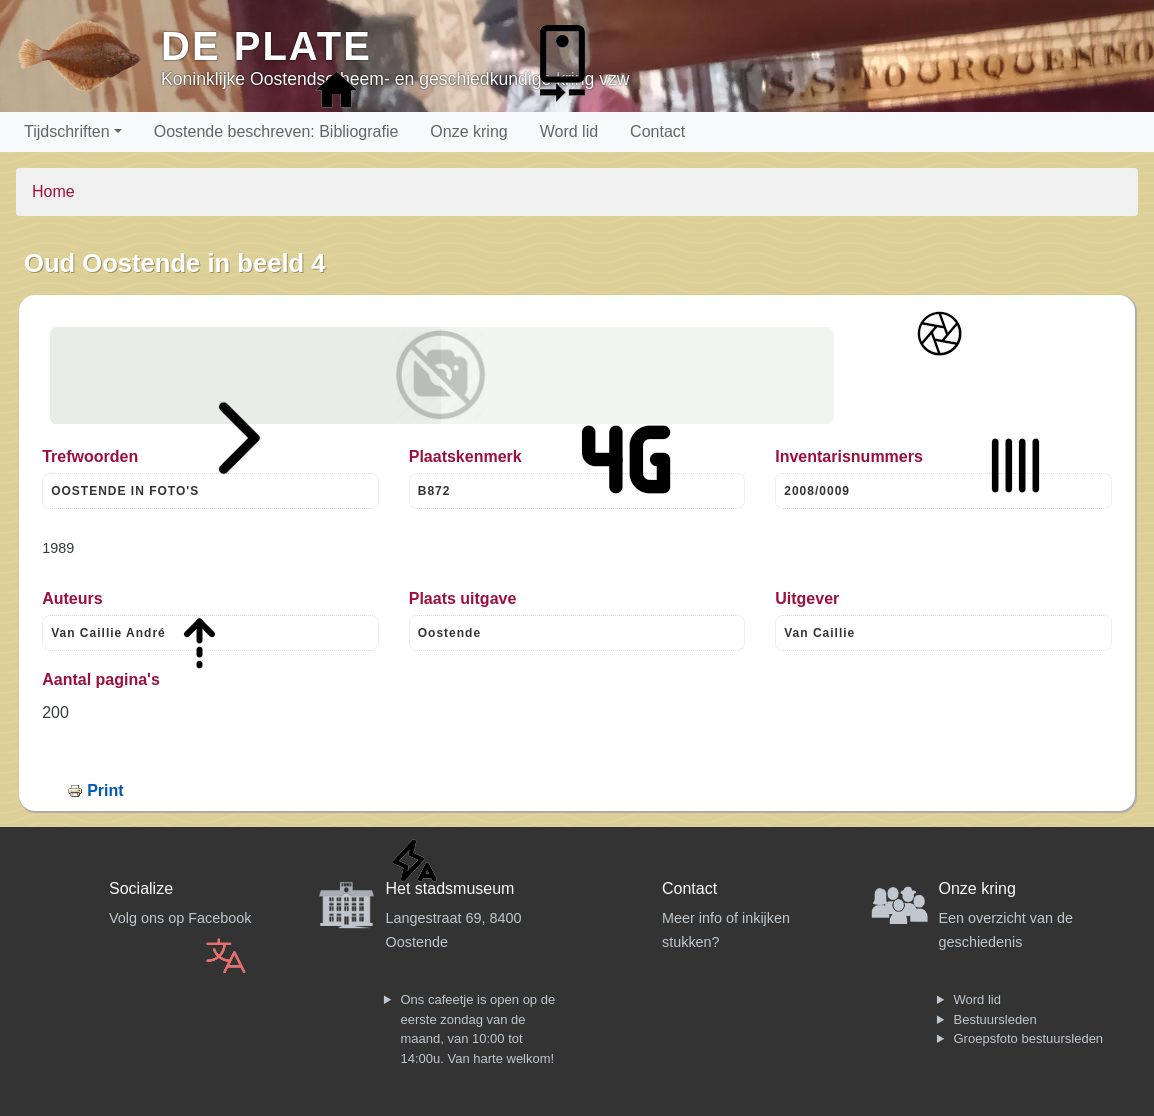 The width and height of the screenshot is (1154, 1116). I want to click on translate text to another language, so click(224, 956).